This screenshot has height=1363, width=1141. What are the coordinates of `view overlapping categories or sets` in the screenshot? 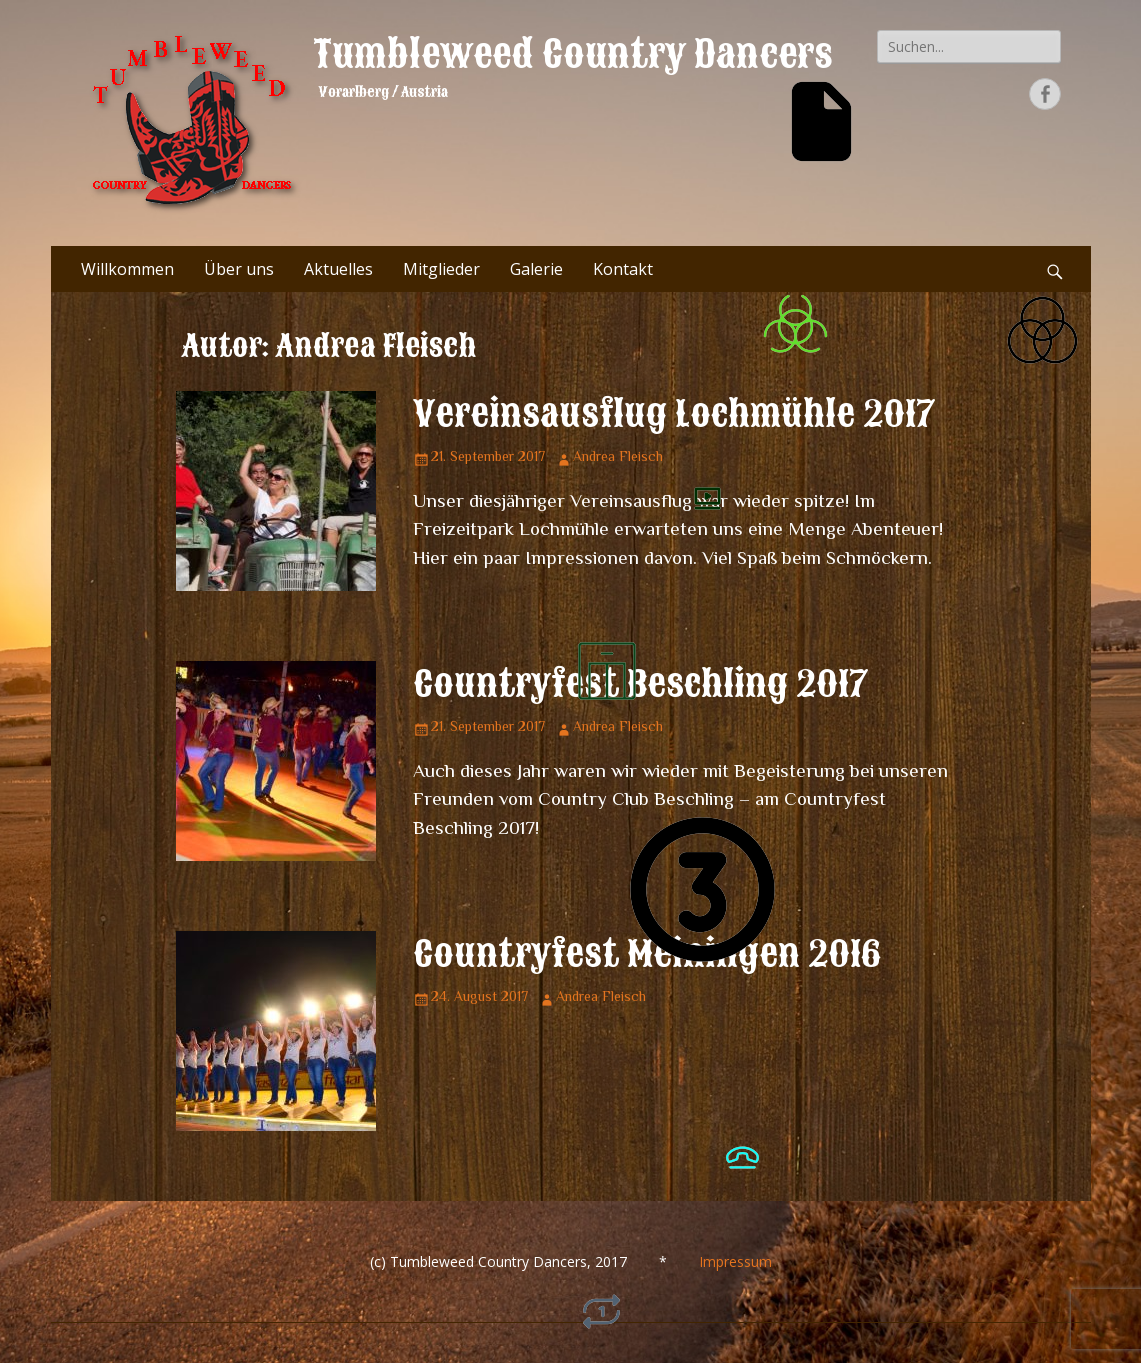 It's located at (1042, 331).